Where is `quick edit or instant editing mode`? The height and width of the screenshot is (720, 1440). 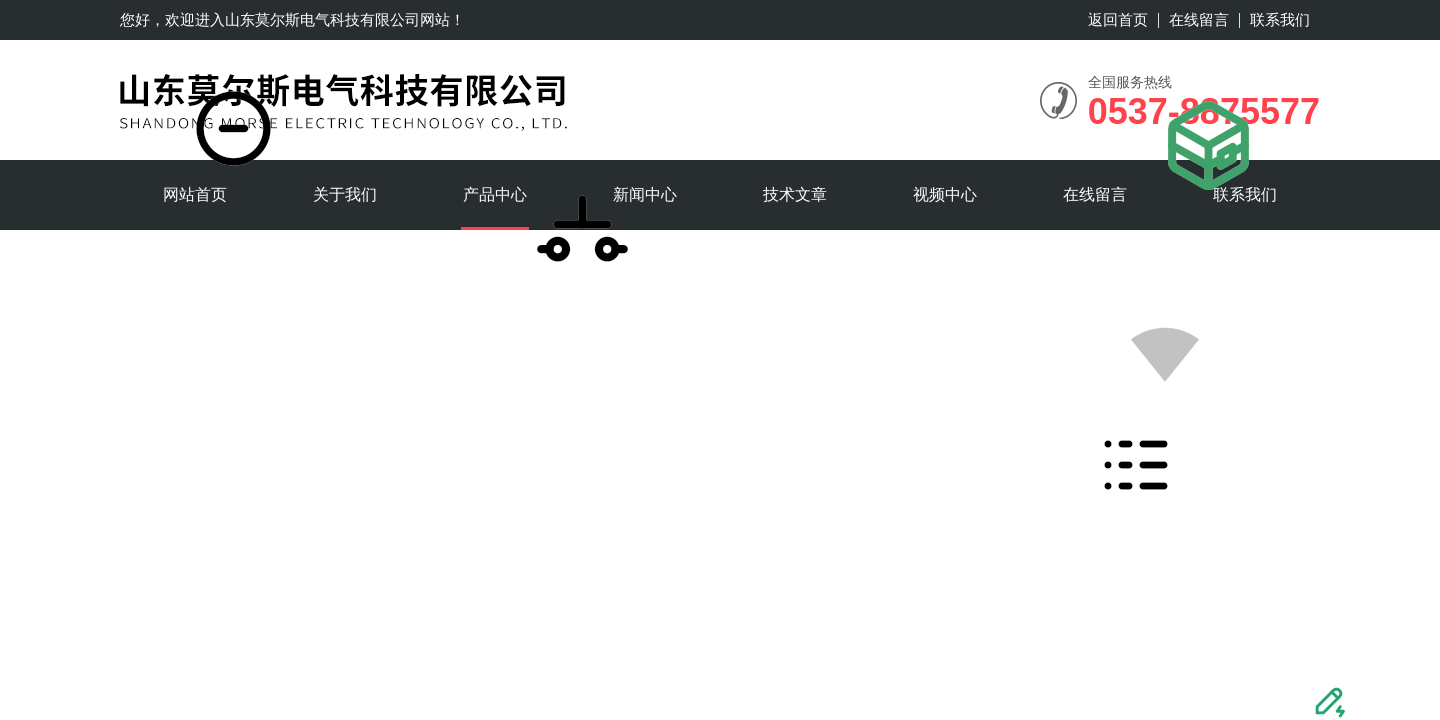
quick edit or instant editing mode is located at coordinates (1329, 700).